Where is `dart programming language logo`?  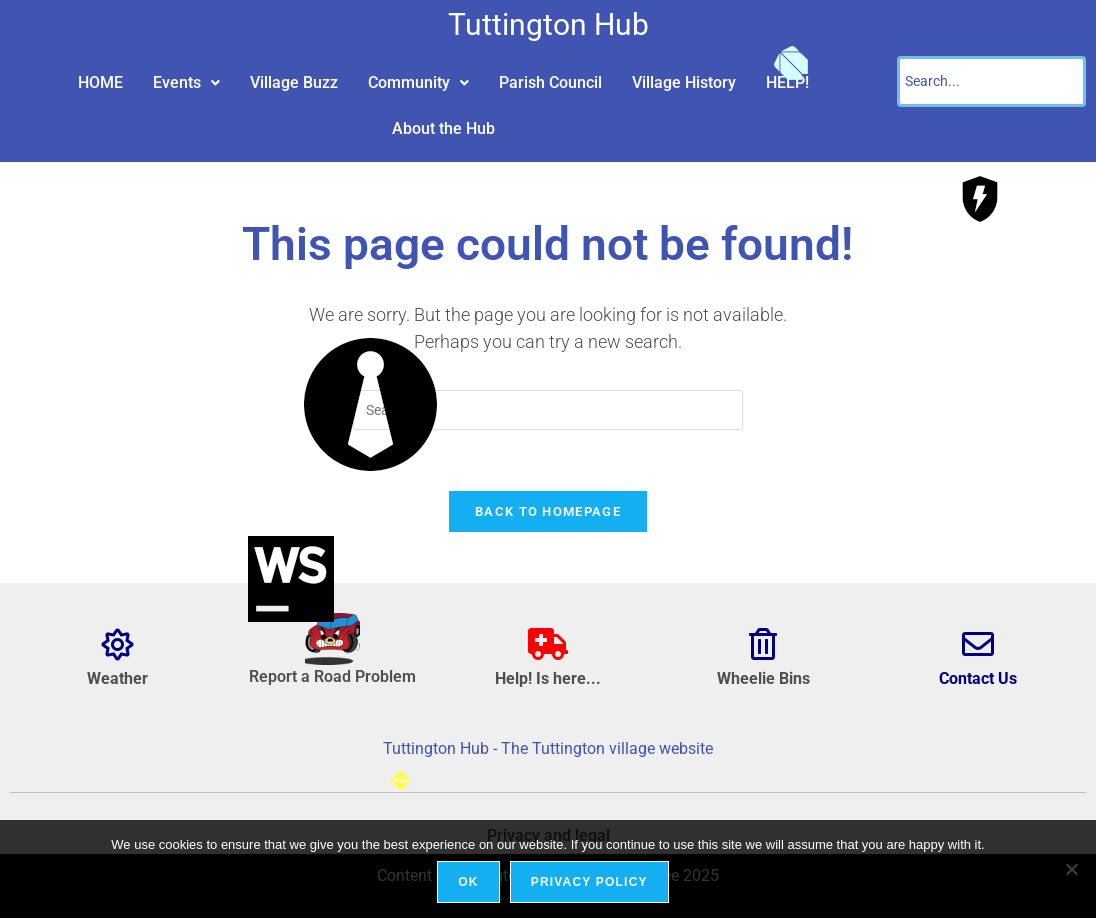
dart programming language logo is located at coordinates (791, 63).